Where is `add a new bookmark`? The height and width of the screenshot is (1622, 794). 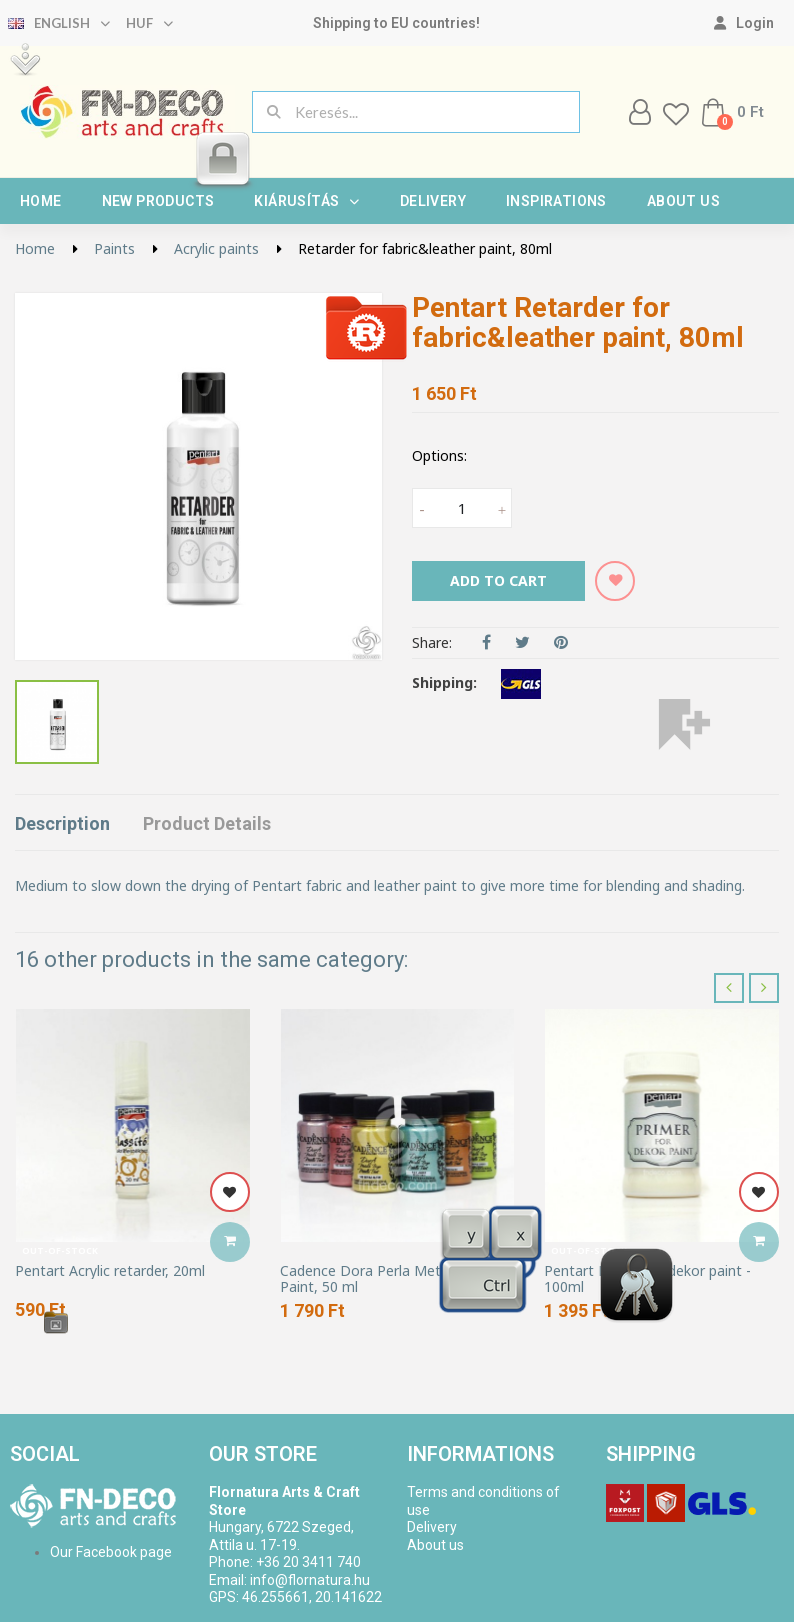 add a new bookmark is located at coordinates (682, 730).